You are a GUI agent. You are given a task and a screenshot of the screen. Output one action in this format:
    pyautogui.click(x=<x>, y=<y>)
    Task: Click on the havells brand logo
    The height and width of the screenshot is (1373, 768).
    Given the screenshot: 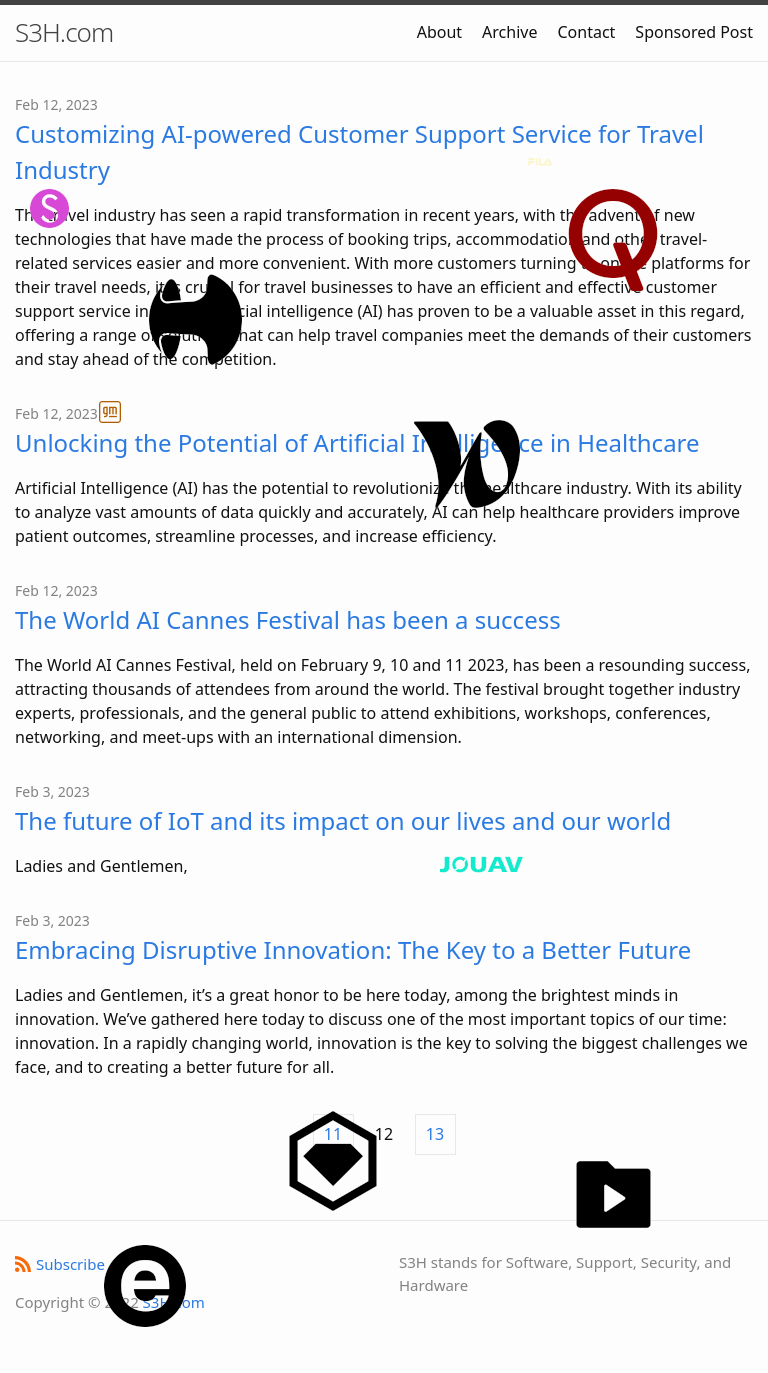 What is the action you would take?
    pyautogui.click(x=195, y=319)
    